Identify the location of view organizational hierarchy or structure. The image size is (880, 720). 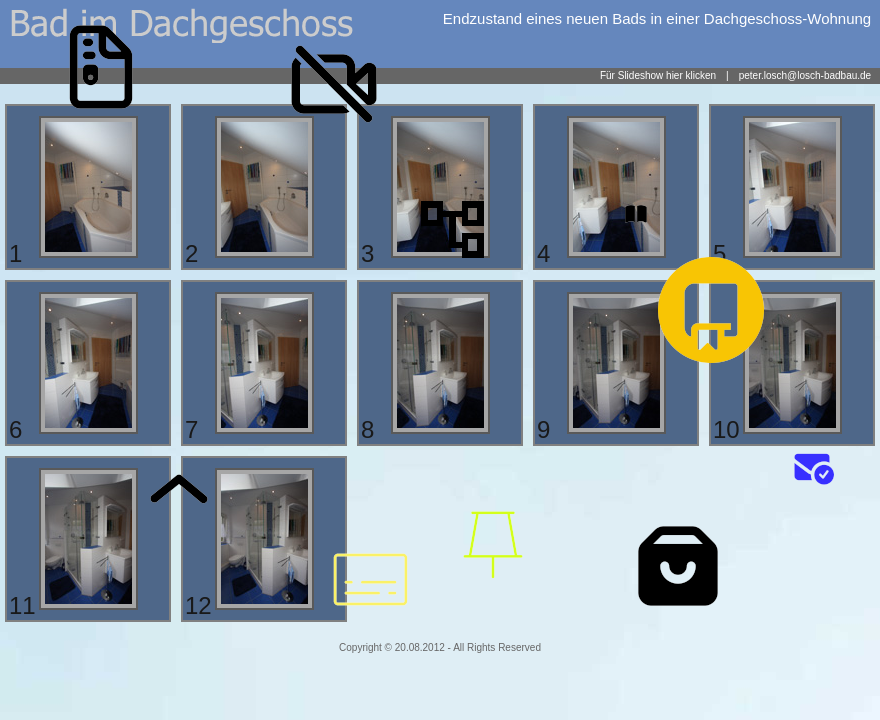
(452, 229).